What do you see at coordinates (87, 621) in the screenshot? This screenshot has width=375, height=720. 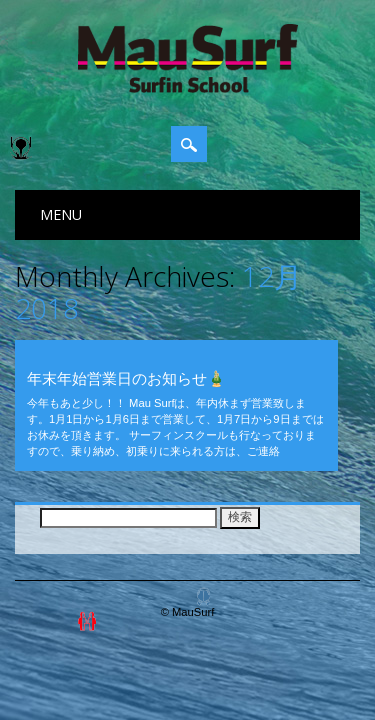 I see `toggle between two modes or perspectives` at bounding box center [87, 621].